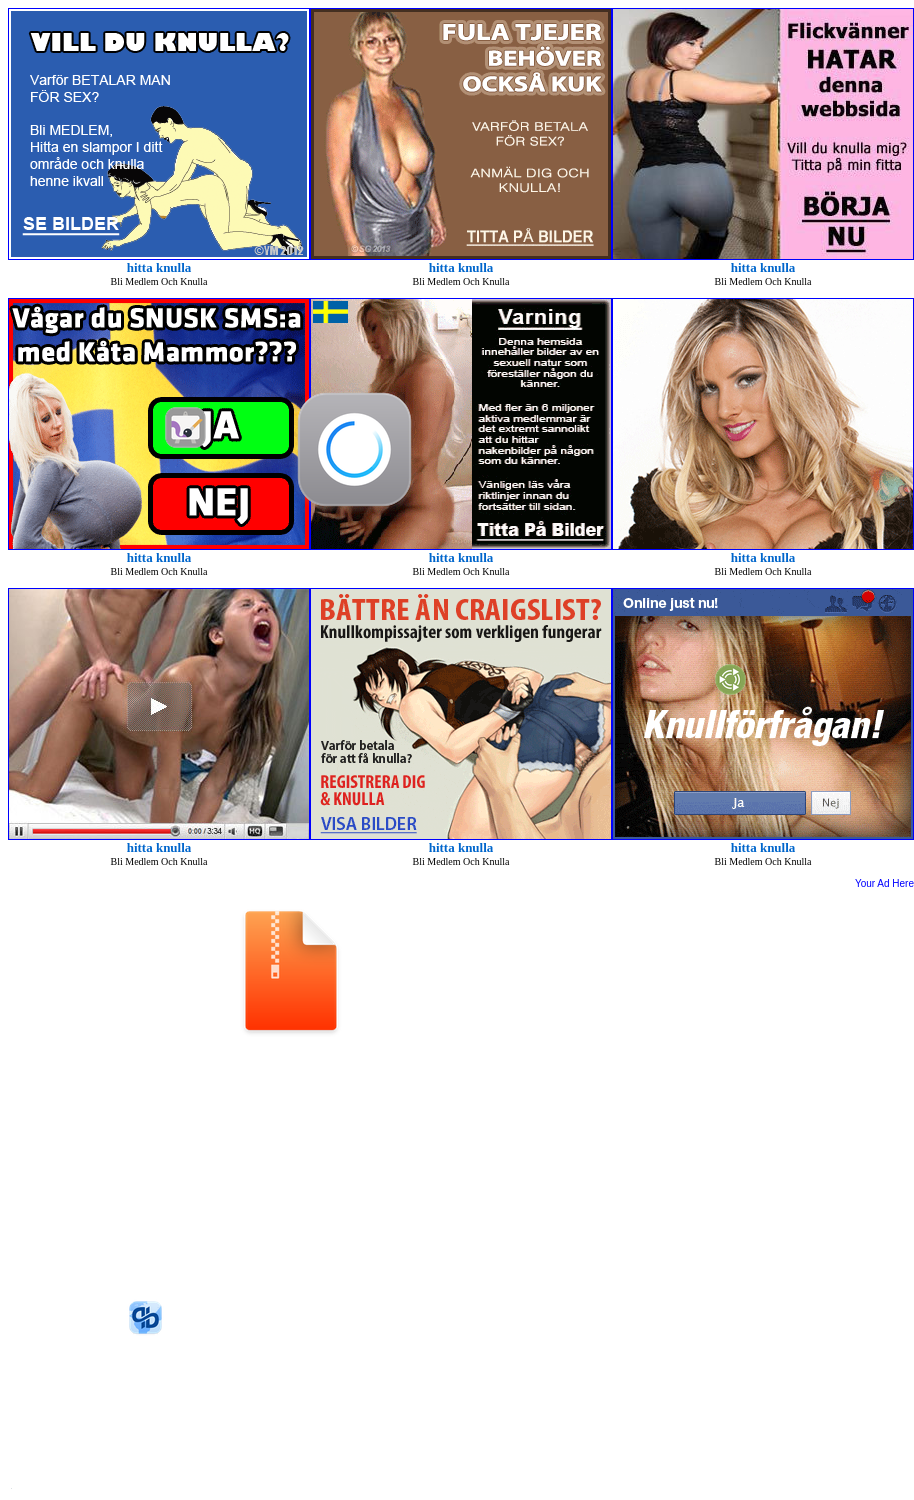 The image size is (914, 1500). What do you see at coordinates (291, 973) in the screenshot?
I see `a compressed tzo archive file` at bounding box center [291, 973].